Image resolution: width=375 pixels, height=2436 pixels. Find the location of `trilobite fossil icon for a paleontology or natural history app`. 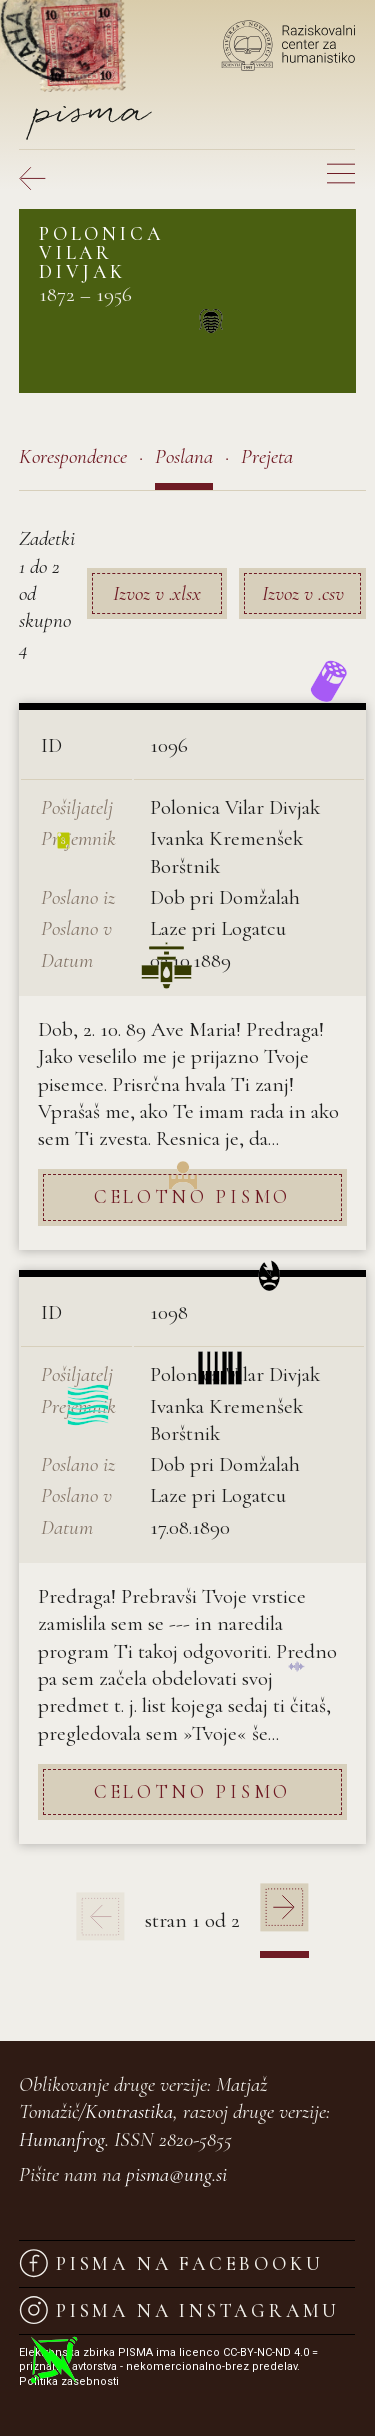

trilobite fossil icon for a paleontology or natural history app is located at coordinates (211, 321).